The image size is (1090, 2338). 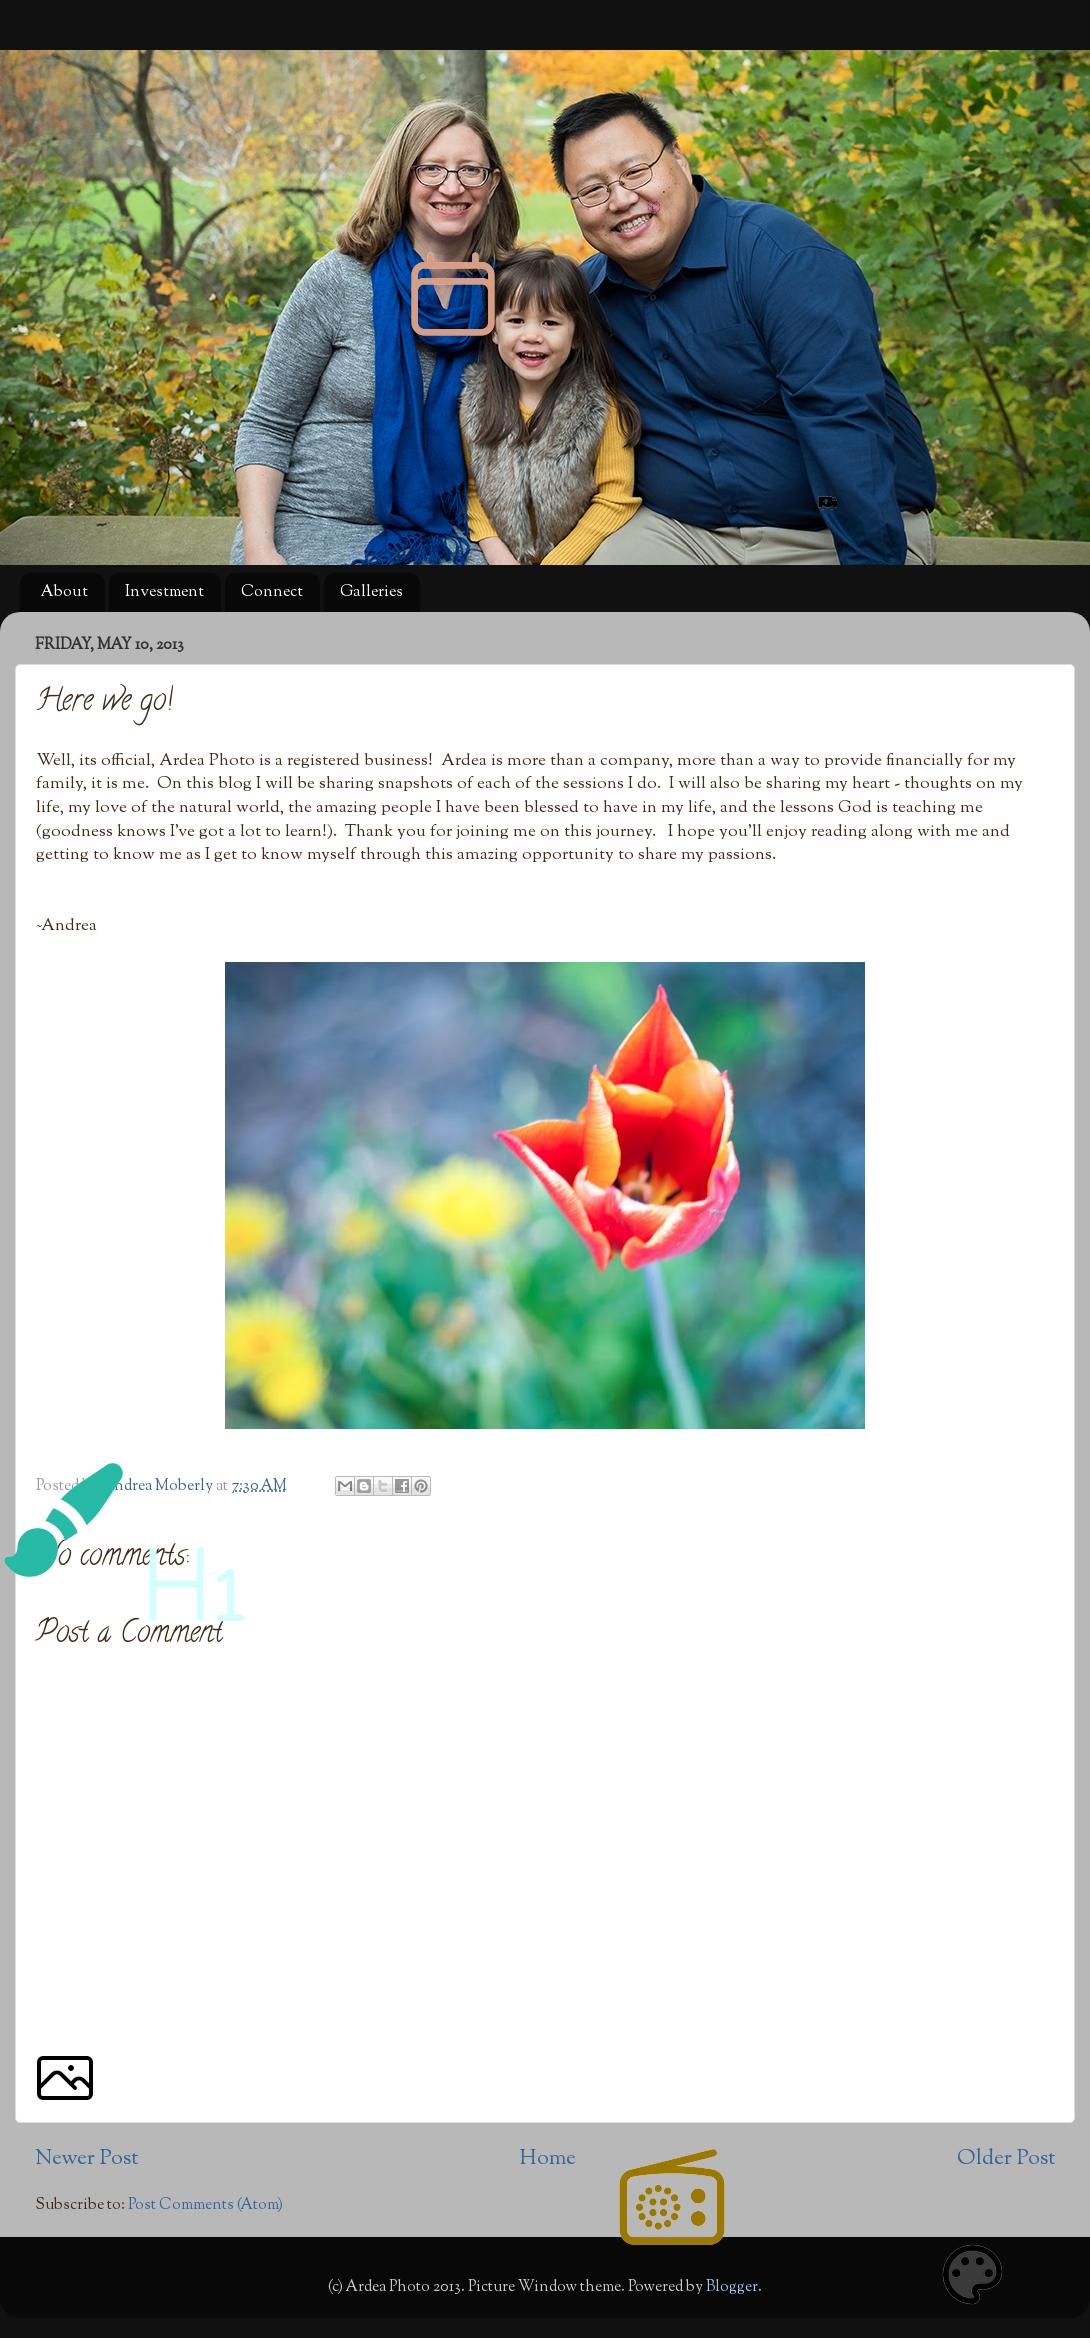 I want to click on listen to radio or audio broadcasts, so click(x=672, y=2196).